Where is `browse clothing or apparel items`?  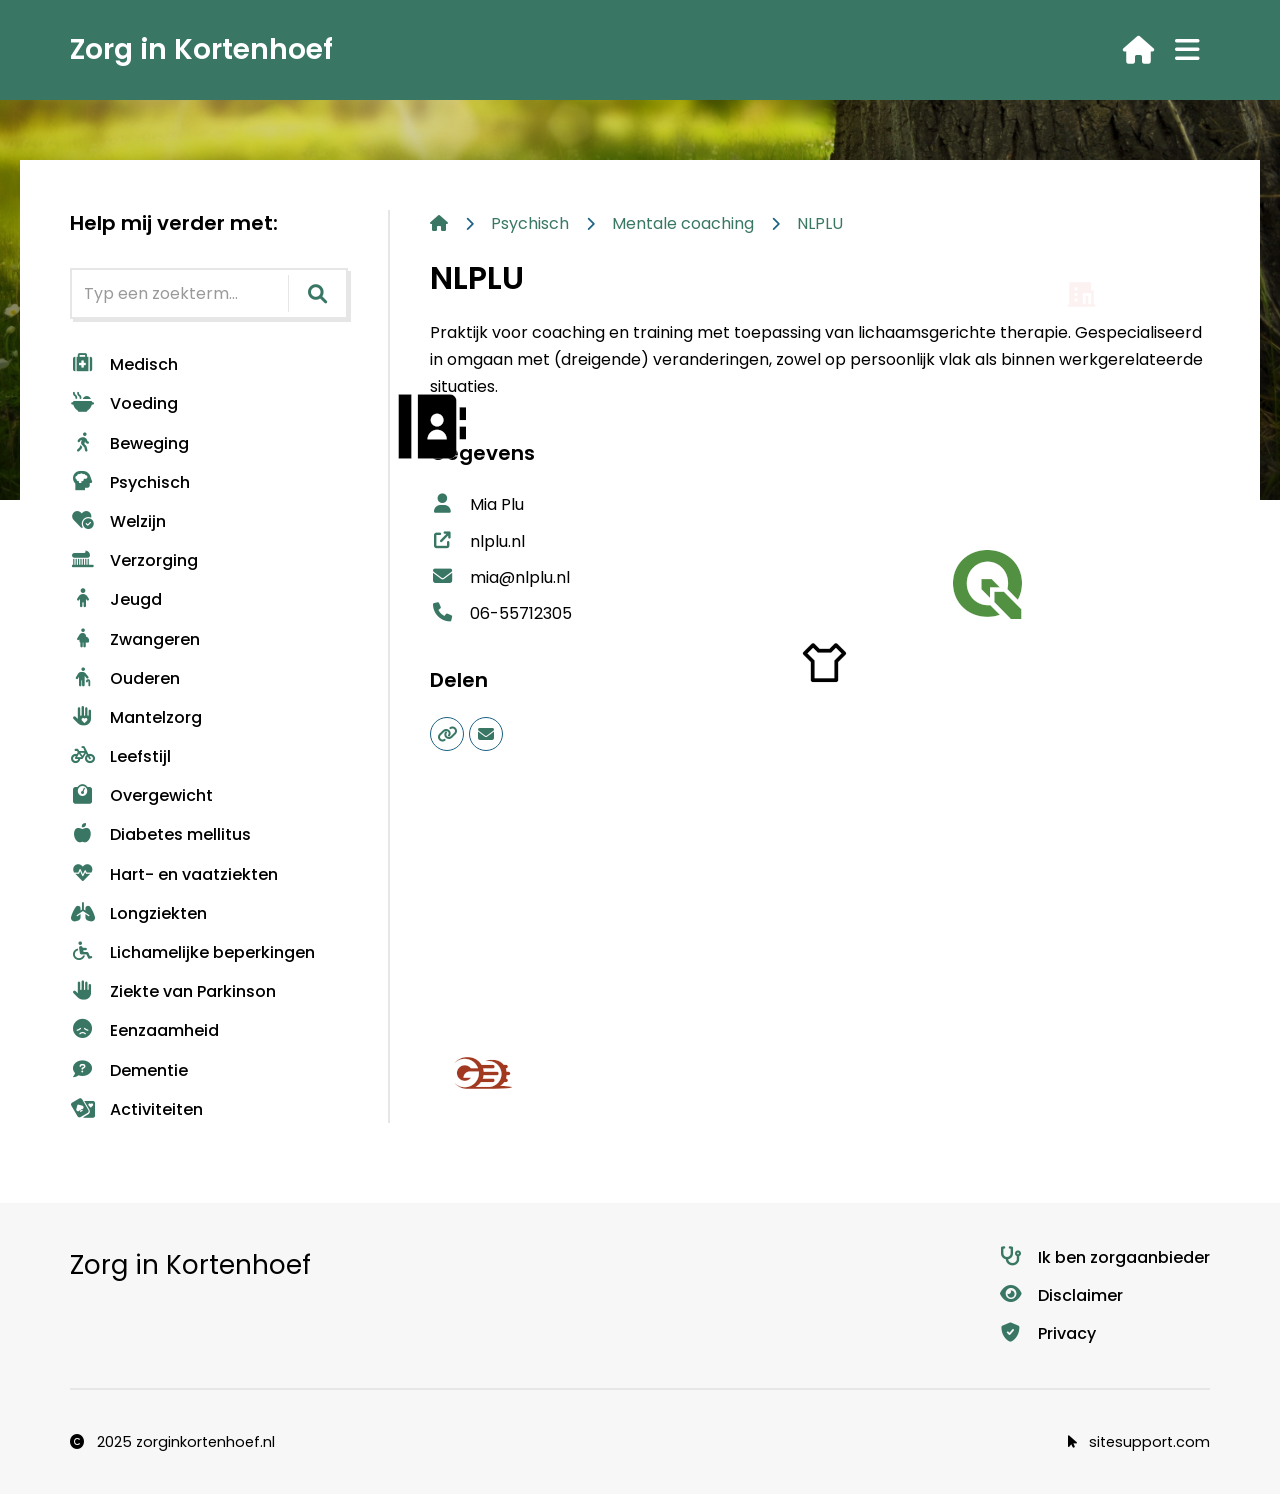
browse clothing or apparel items is located at coordinates (824, 662).